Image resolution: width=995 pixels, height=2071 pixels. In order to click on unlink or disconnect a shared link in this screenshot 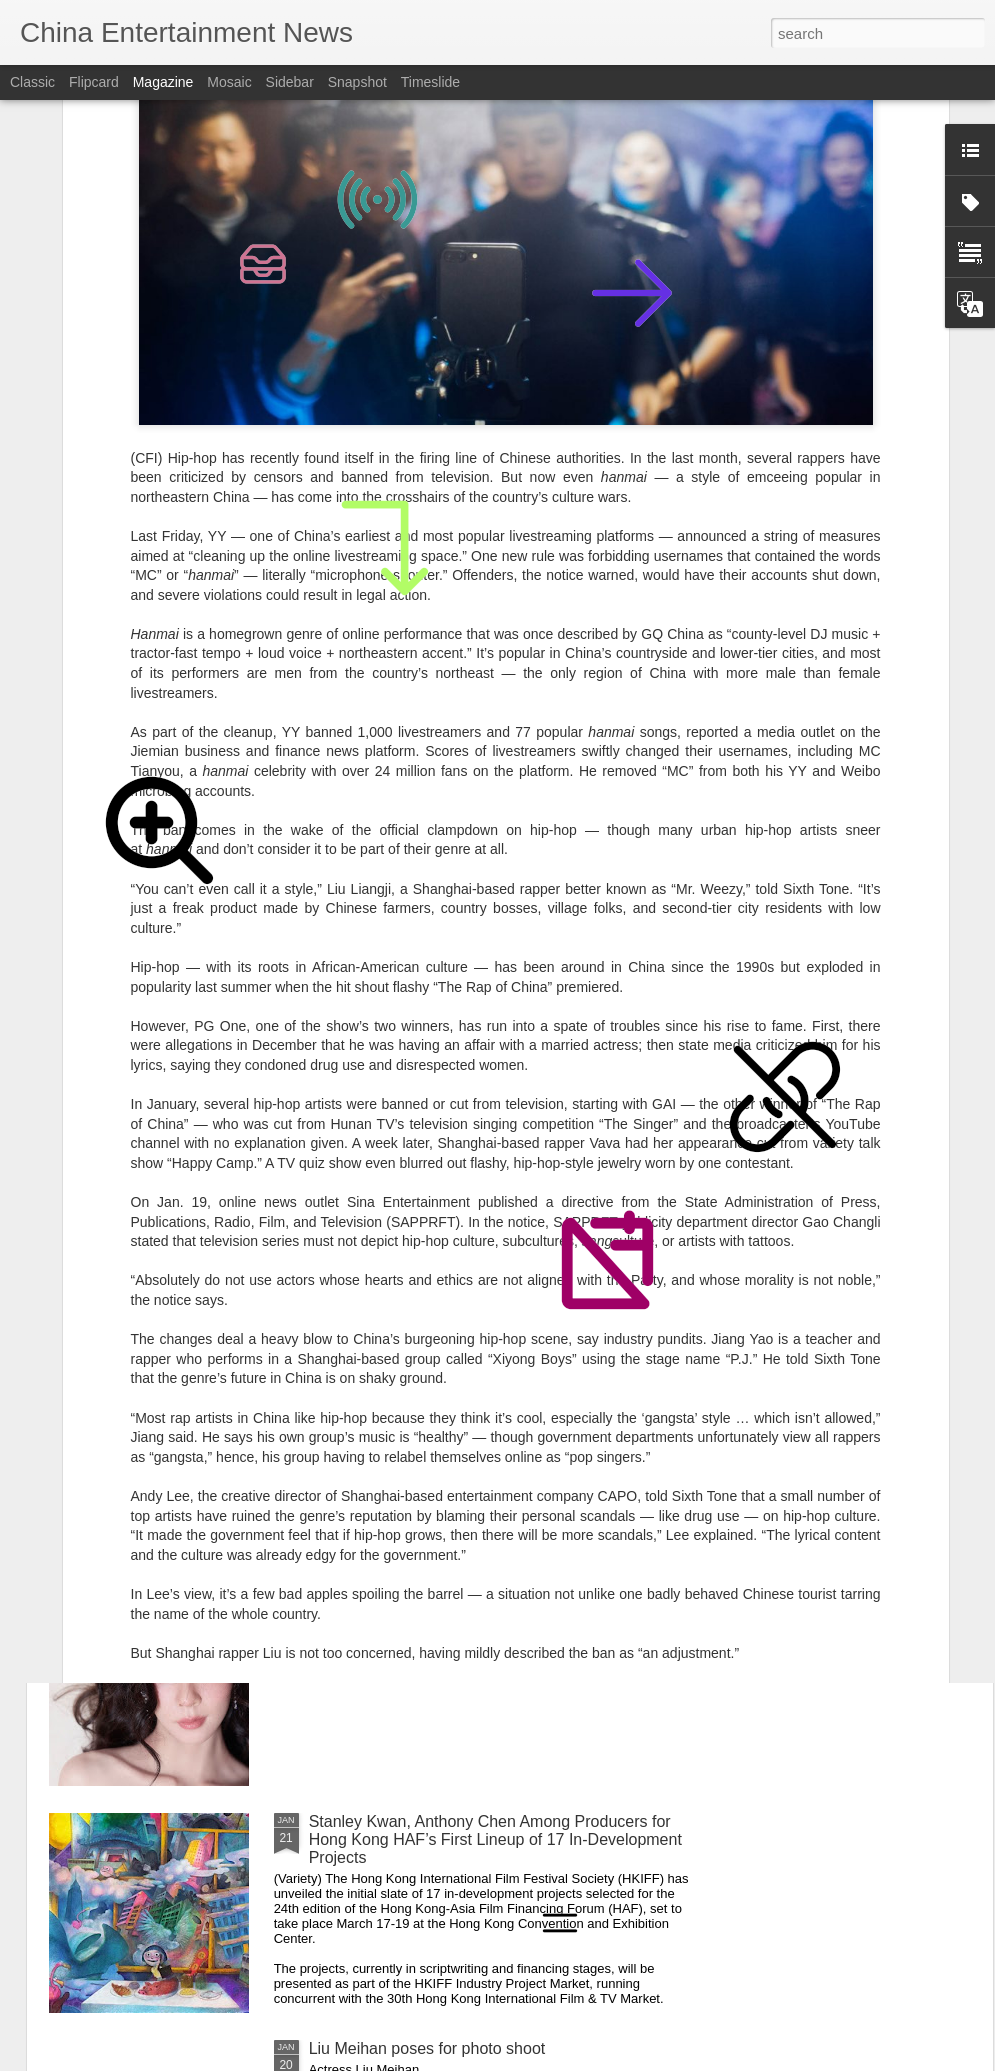, I will do `click(785, 1097)`.